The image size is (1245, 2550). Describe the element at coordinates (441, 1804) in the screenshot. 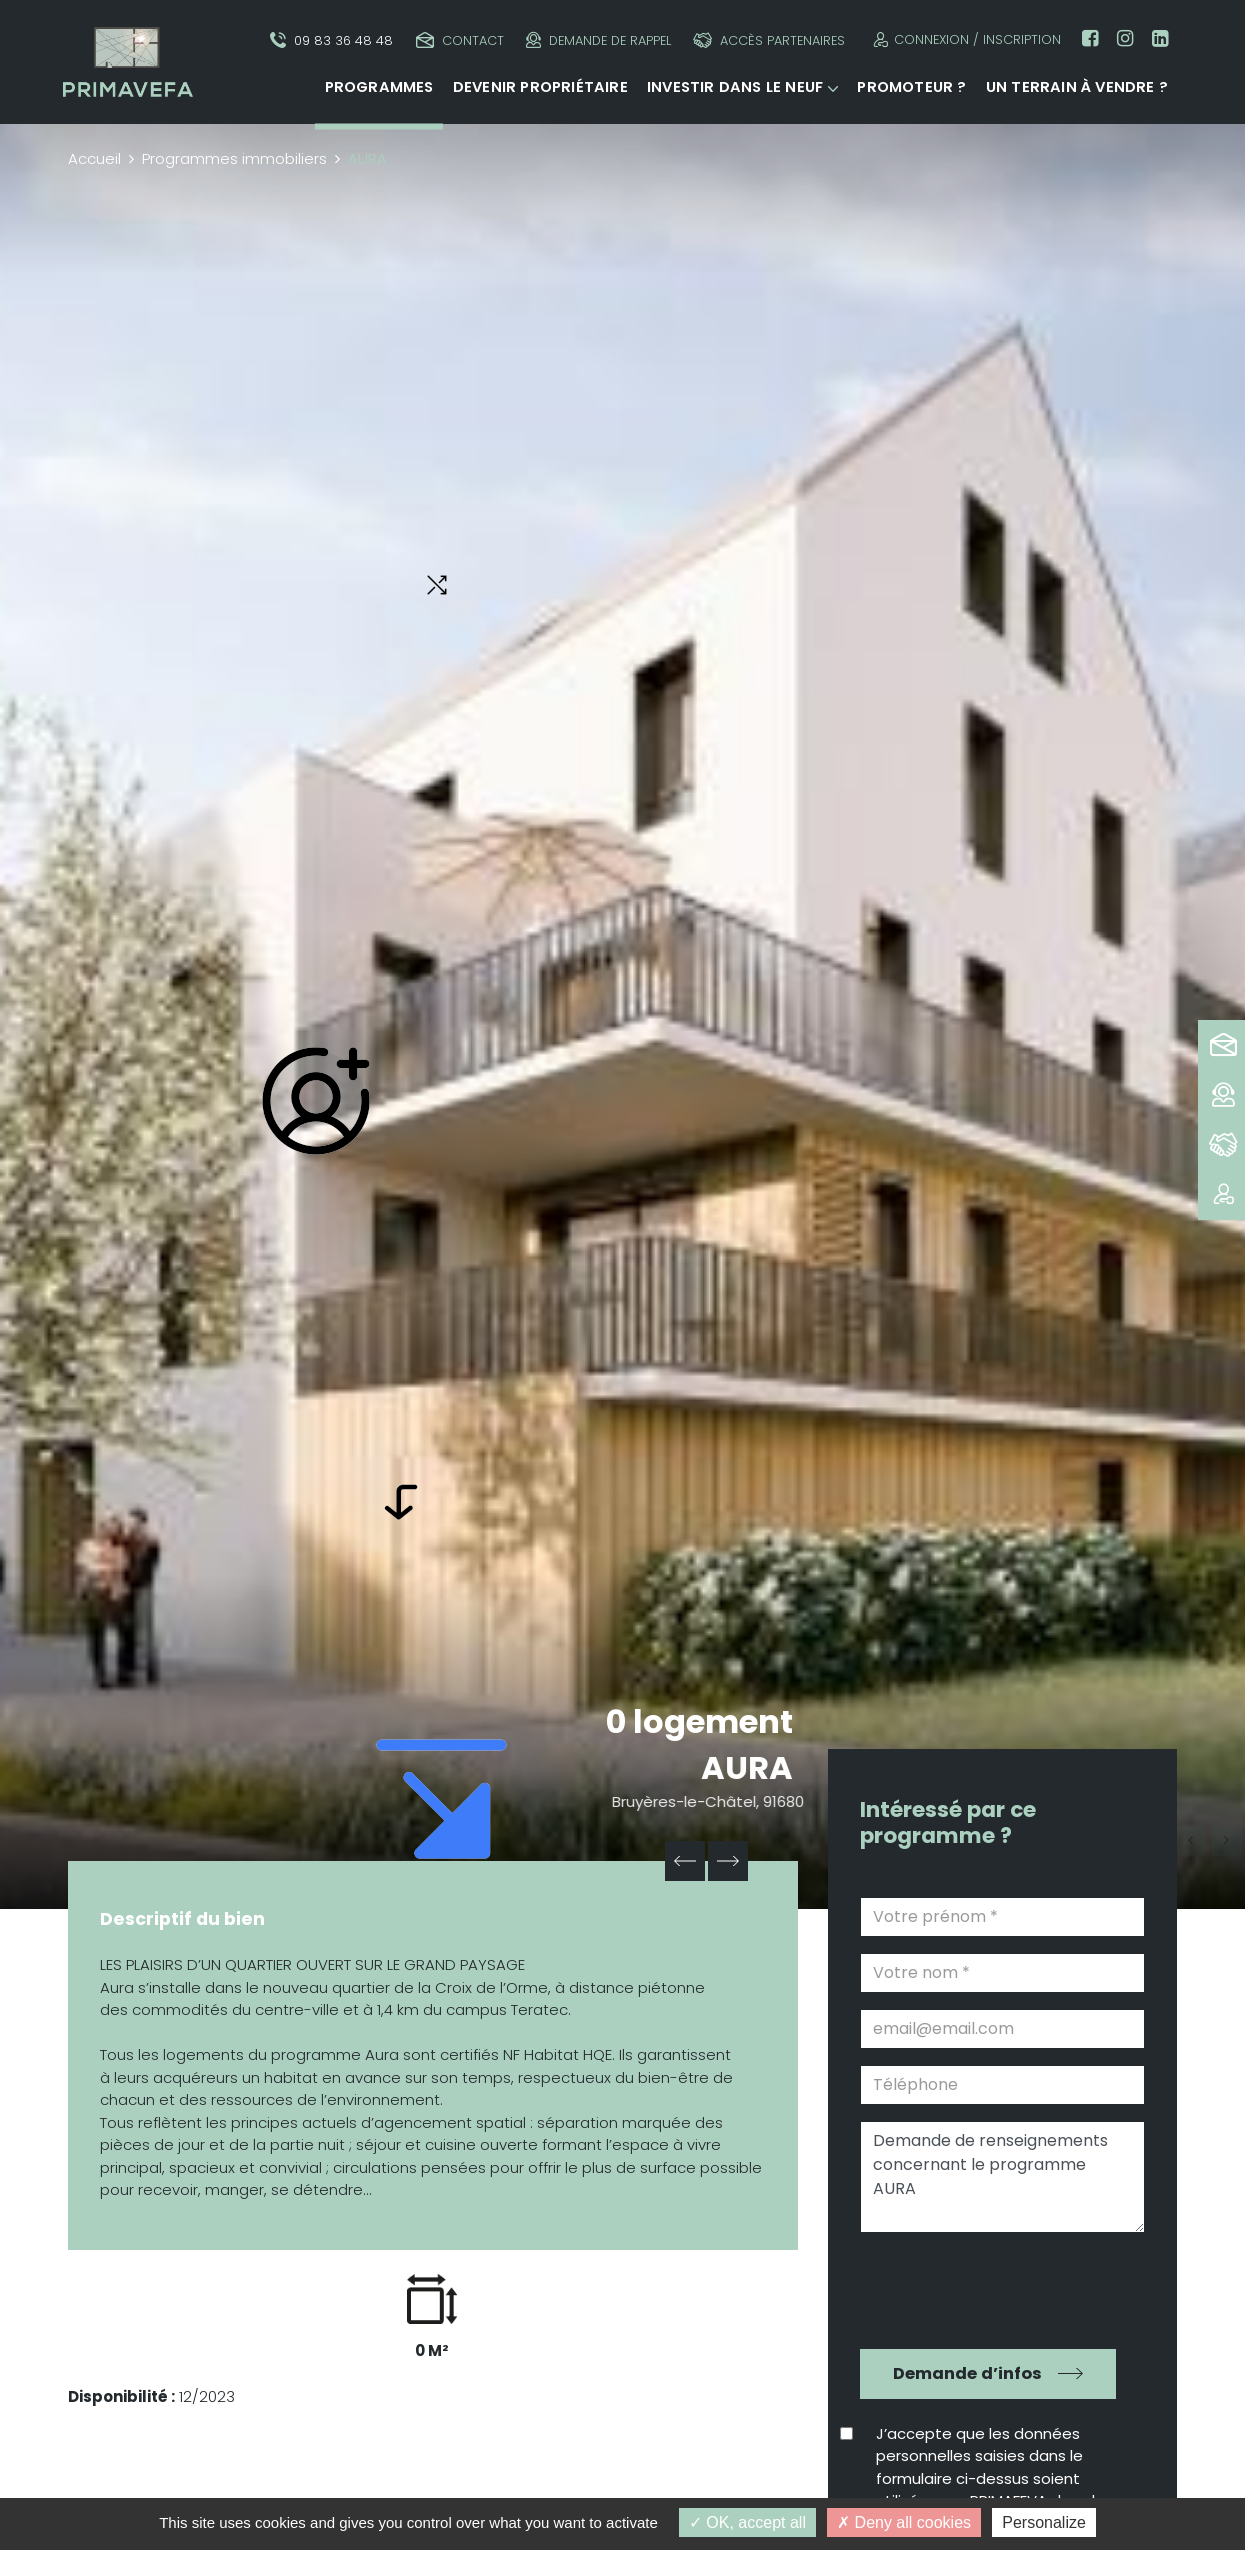

I see `move item to bottom-right corner` at that location.